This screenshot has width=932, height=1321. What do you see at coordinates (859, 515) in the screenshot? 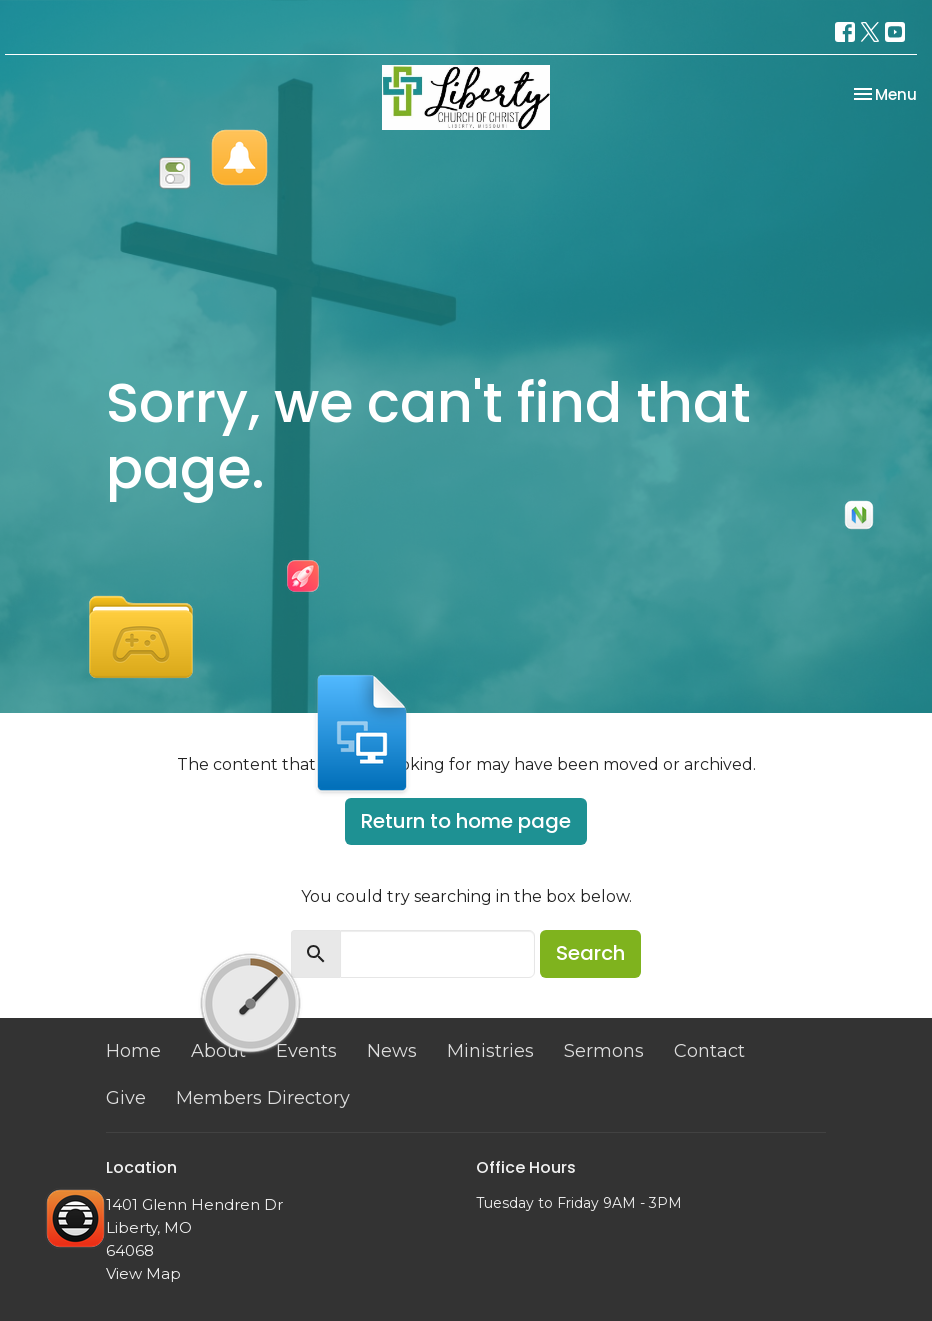
I see `open neovim text editor` at bounding box center [859, 515].